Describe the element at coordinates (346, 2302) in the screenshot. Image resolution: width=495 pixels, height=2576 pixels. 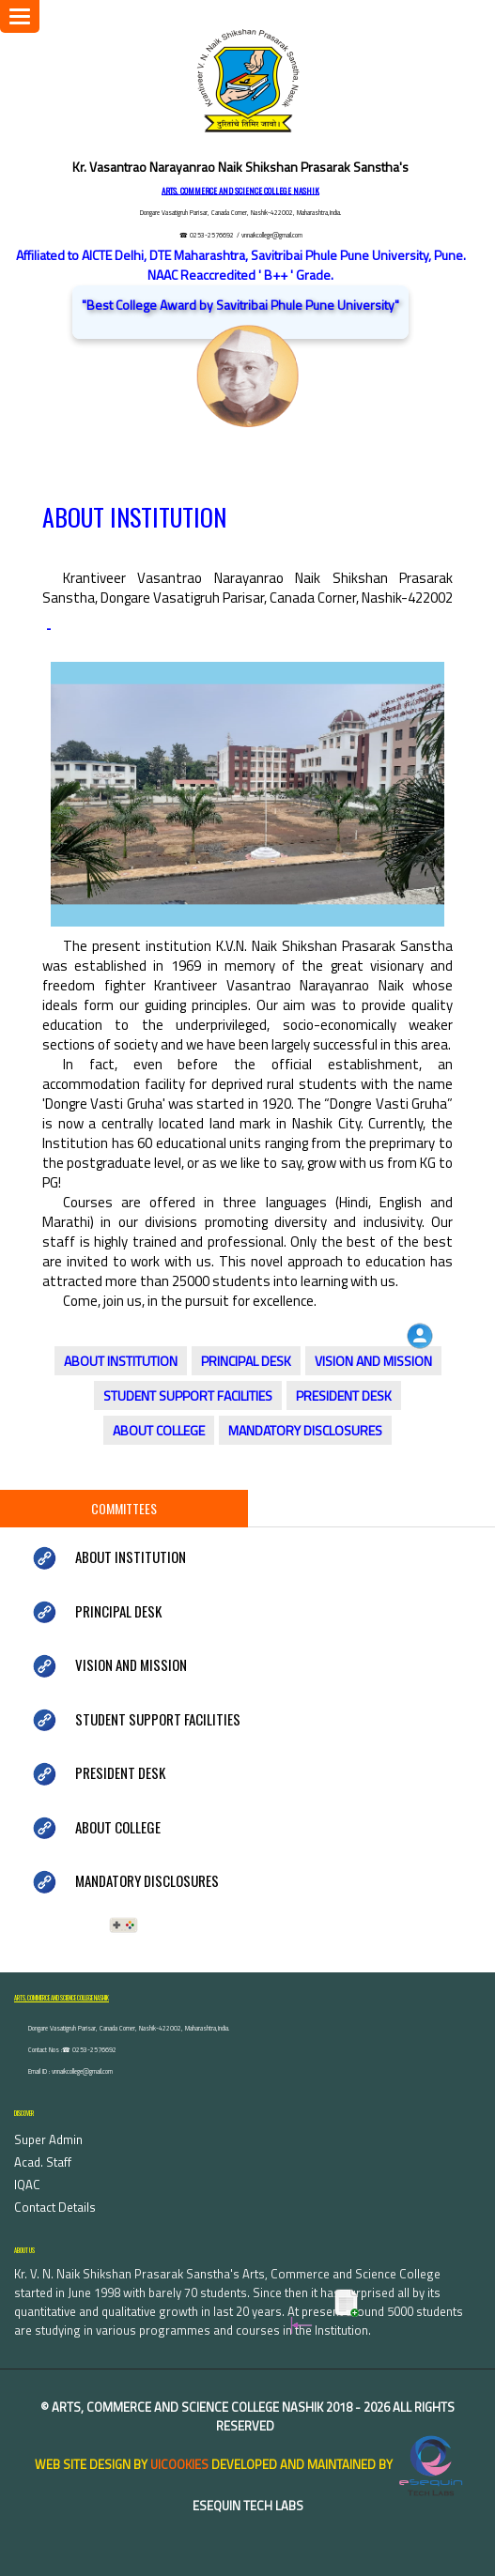
I see `create a new document` at that location.